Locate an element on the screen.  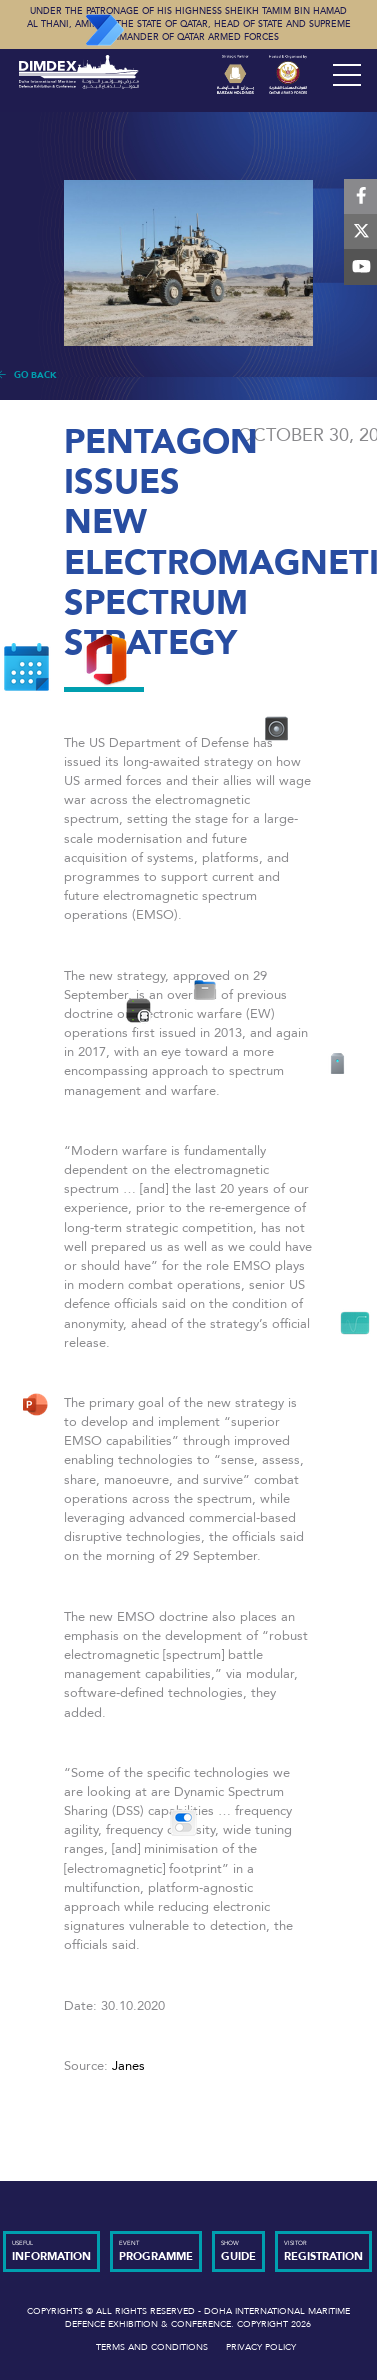
open system resource usage monitor is located at coordinates (355, 1323).